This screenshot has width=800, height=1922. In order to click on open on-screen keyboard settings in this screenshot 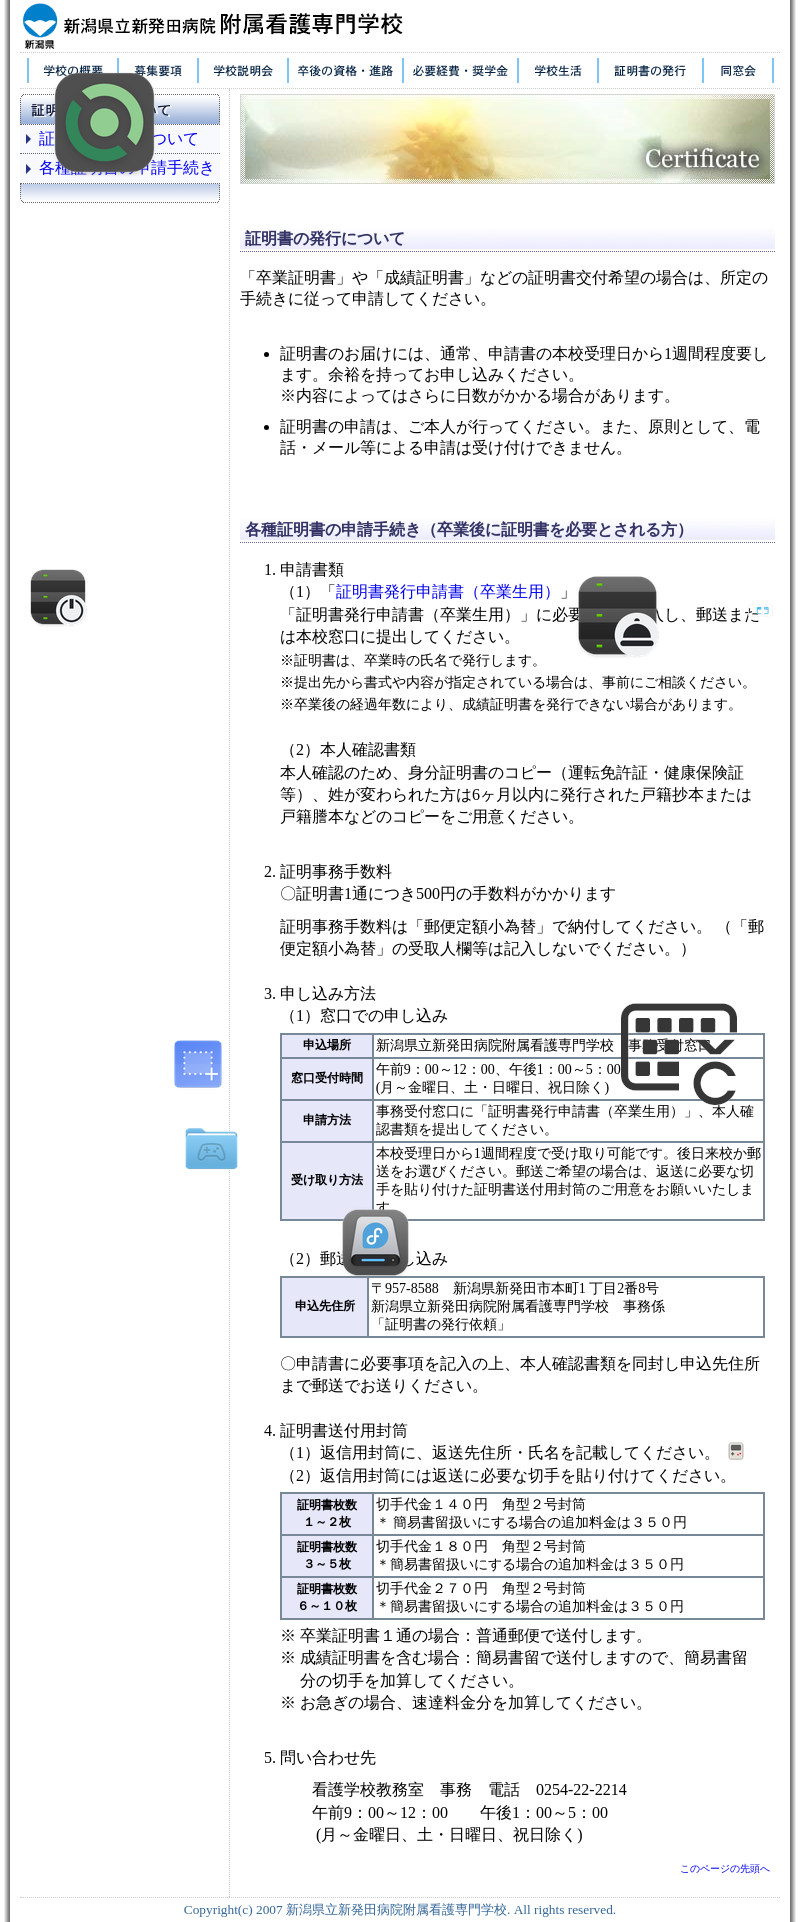, I will do `click(679, 1047)`.